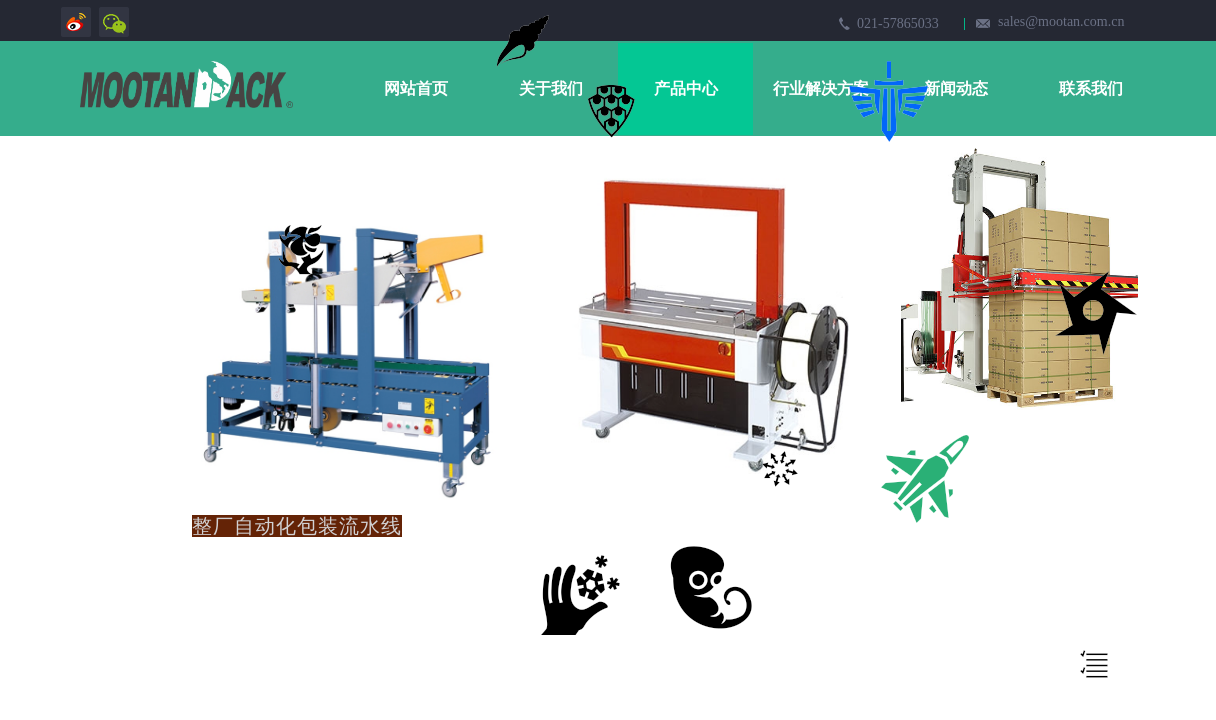  I want to click on decorative shell item in a game inventory, so click(522, 40).